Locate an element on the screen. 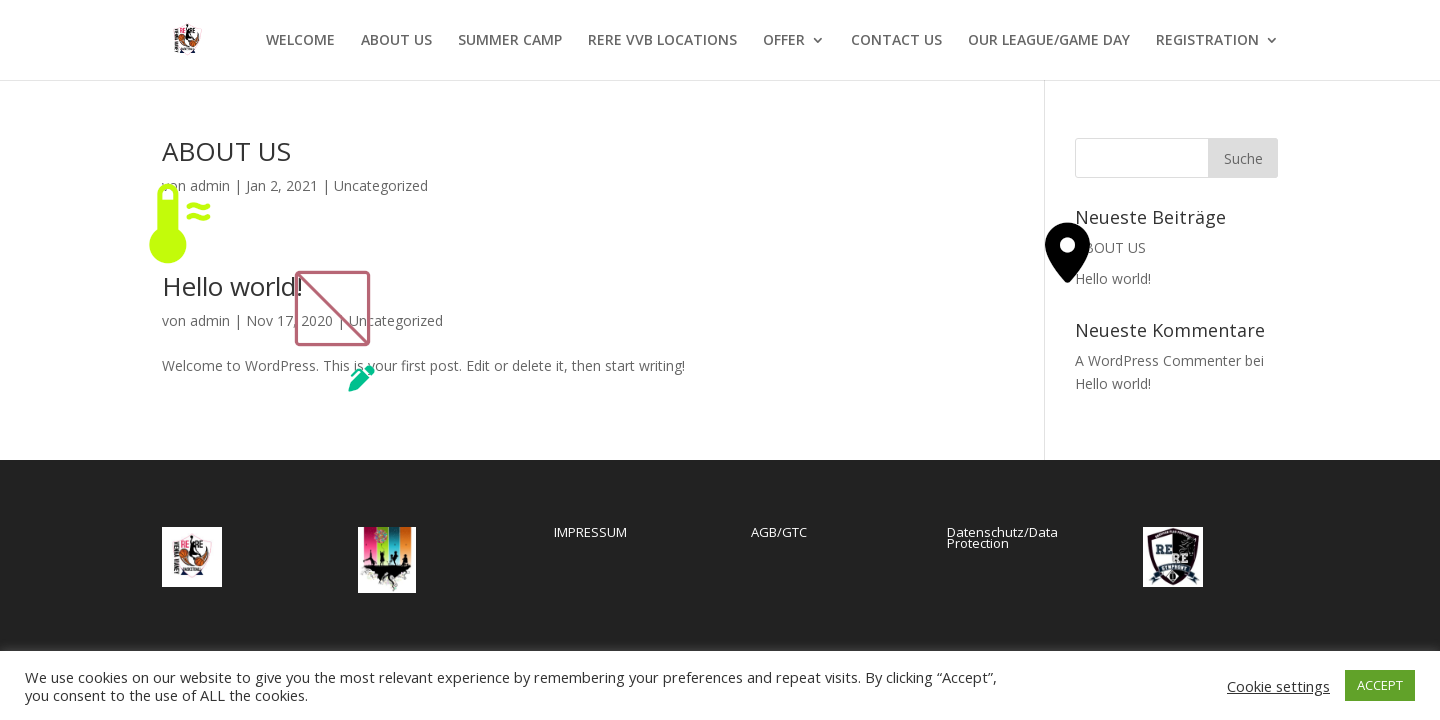 The height and width of the screenshot is (720, 1440). edit or modify content is located at coordinates (361, 378).